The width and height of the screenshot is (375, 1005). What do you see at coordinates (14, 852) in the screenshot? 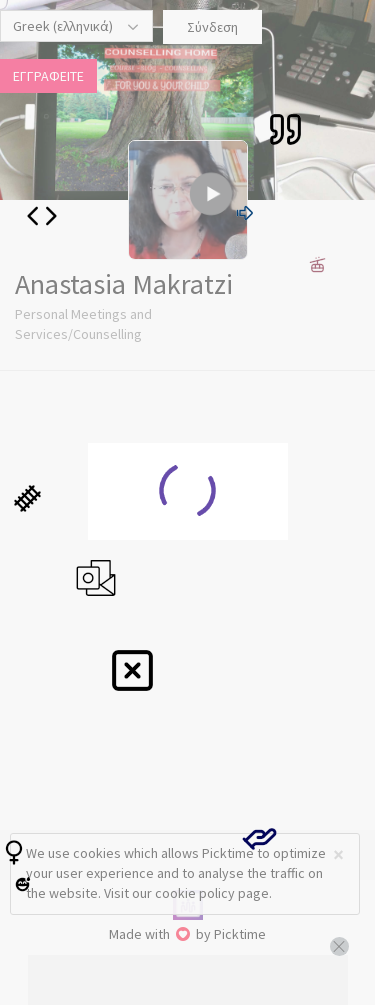
I see `indicates female gender option` at bounding box center [14, 852].